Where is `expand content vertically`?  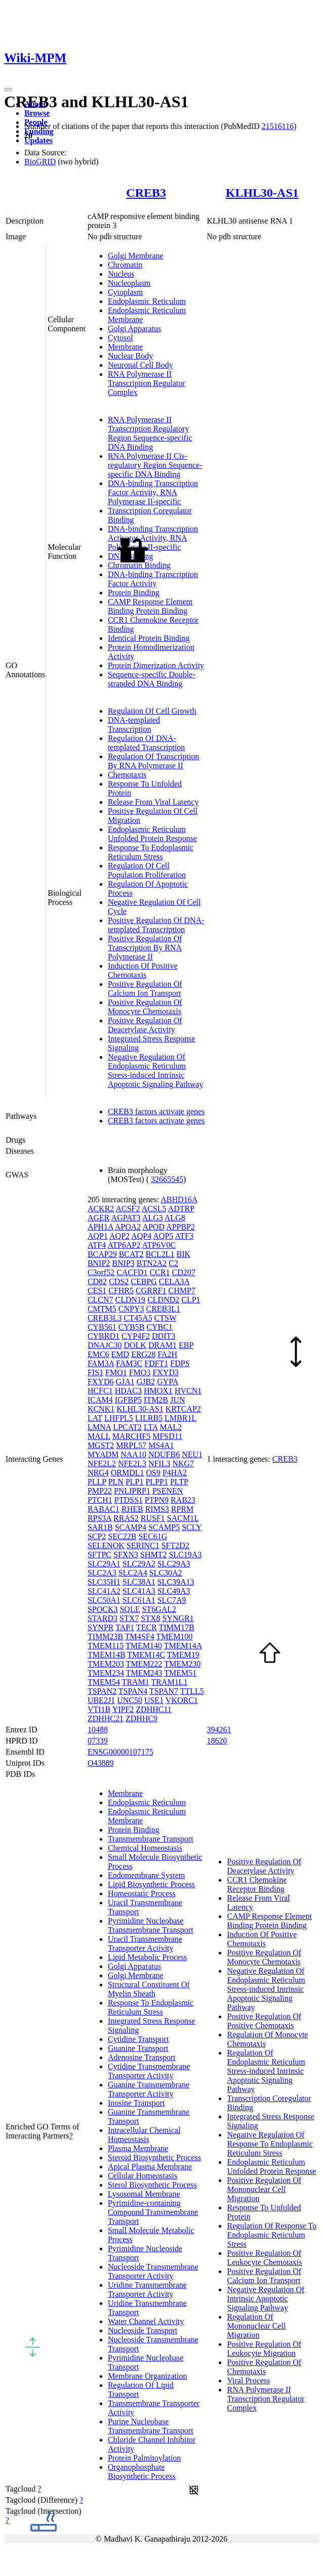 expand content vertically is located at coordinates (32, 2347).